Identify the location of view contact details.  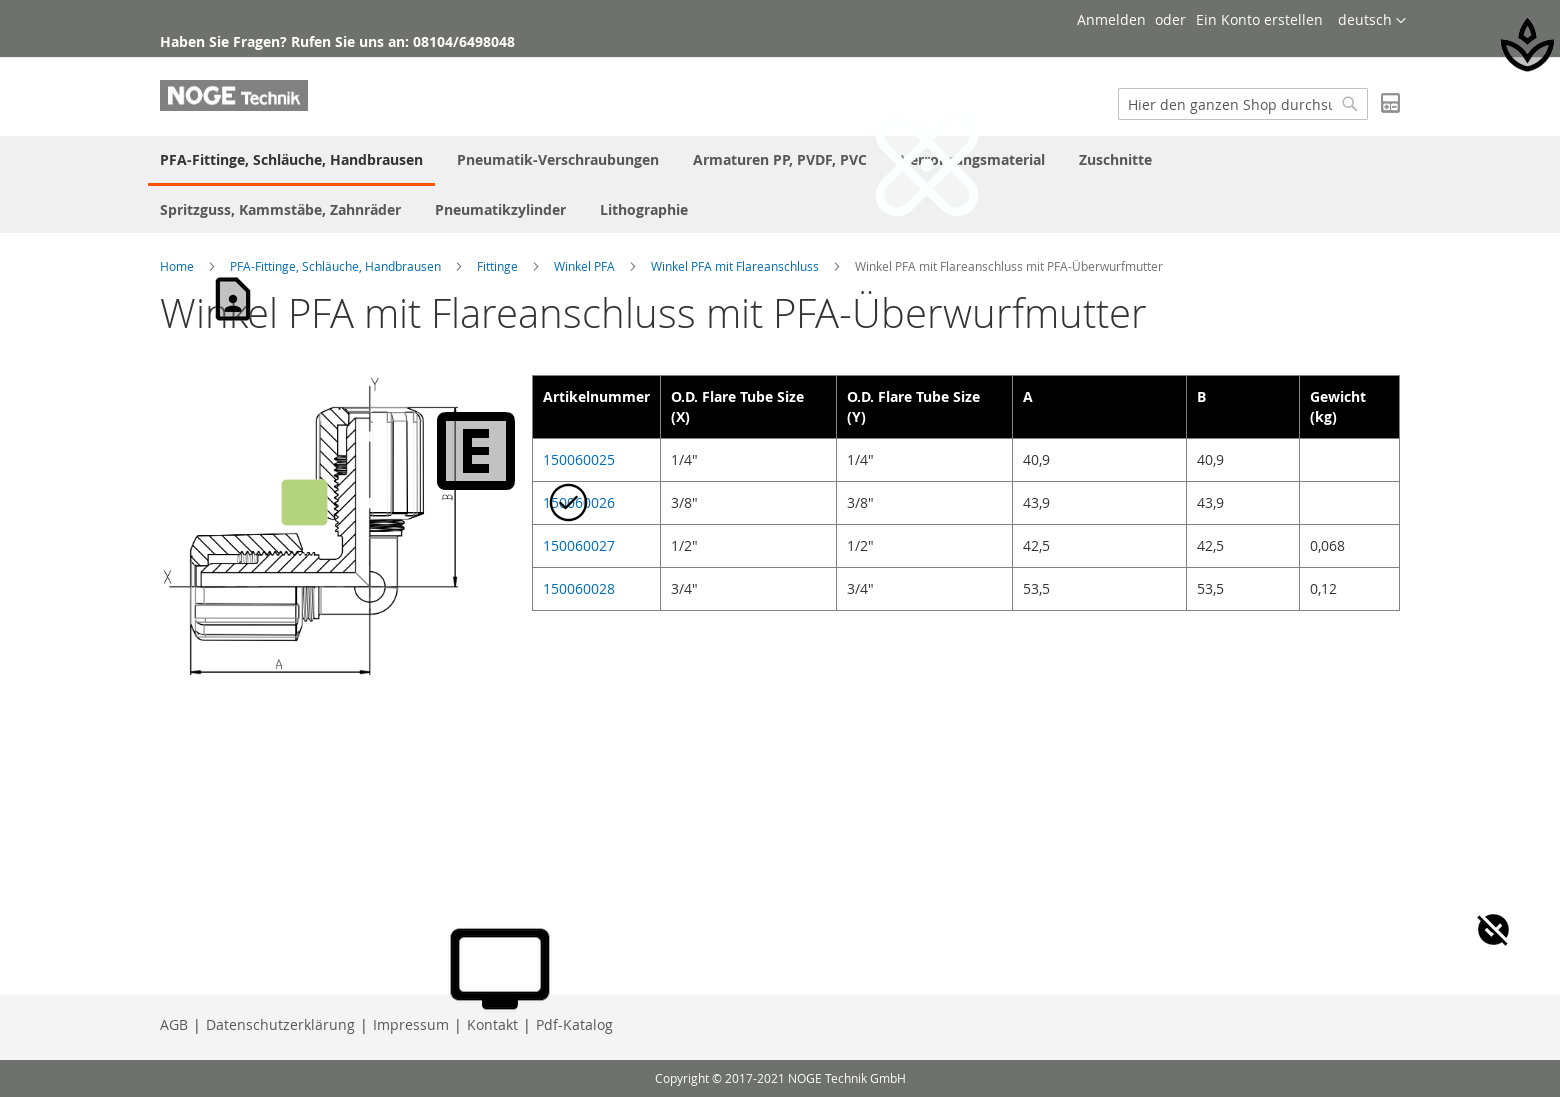
(233, 299).